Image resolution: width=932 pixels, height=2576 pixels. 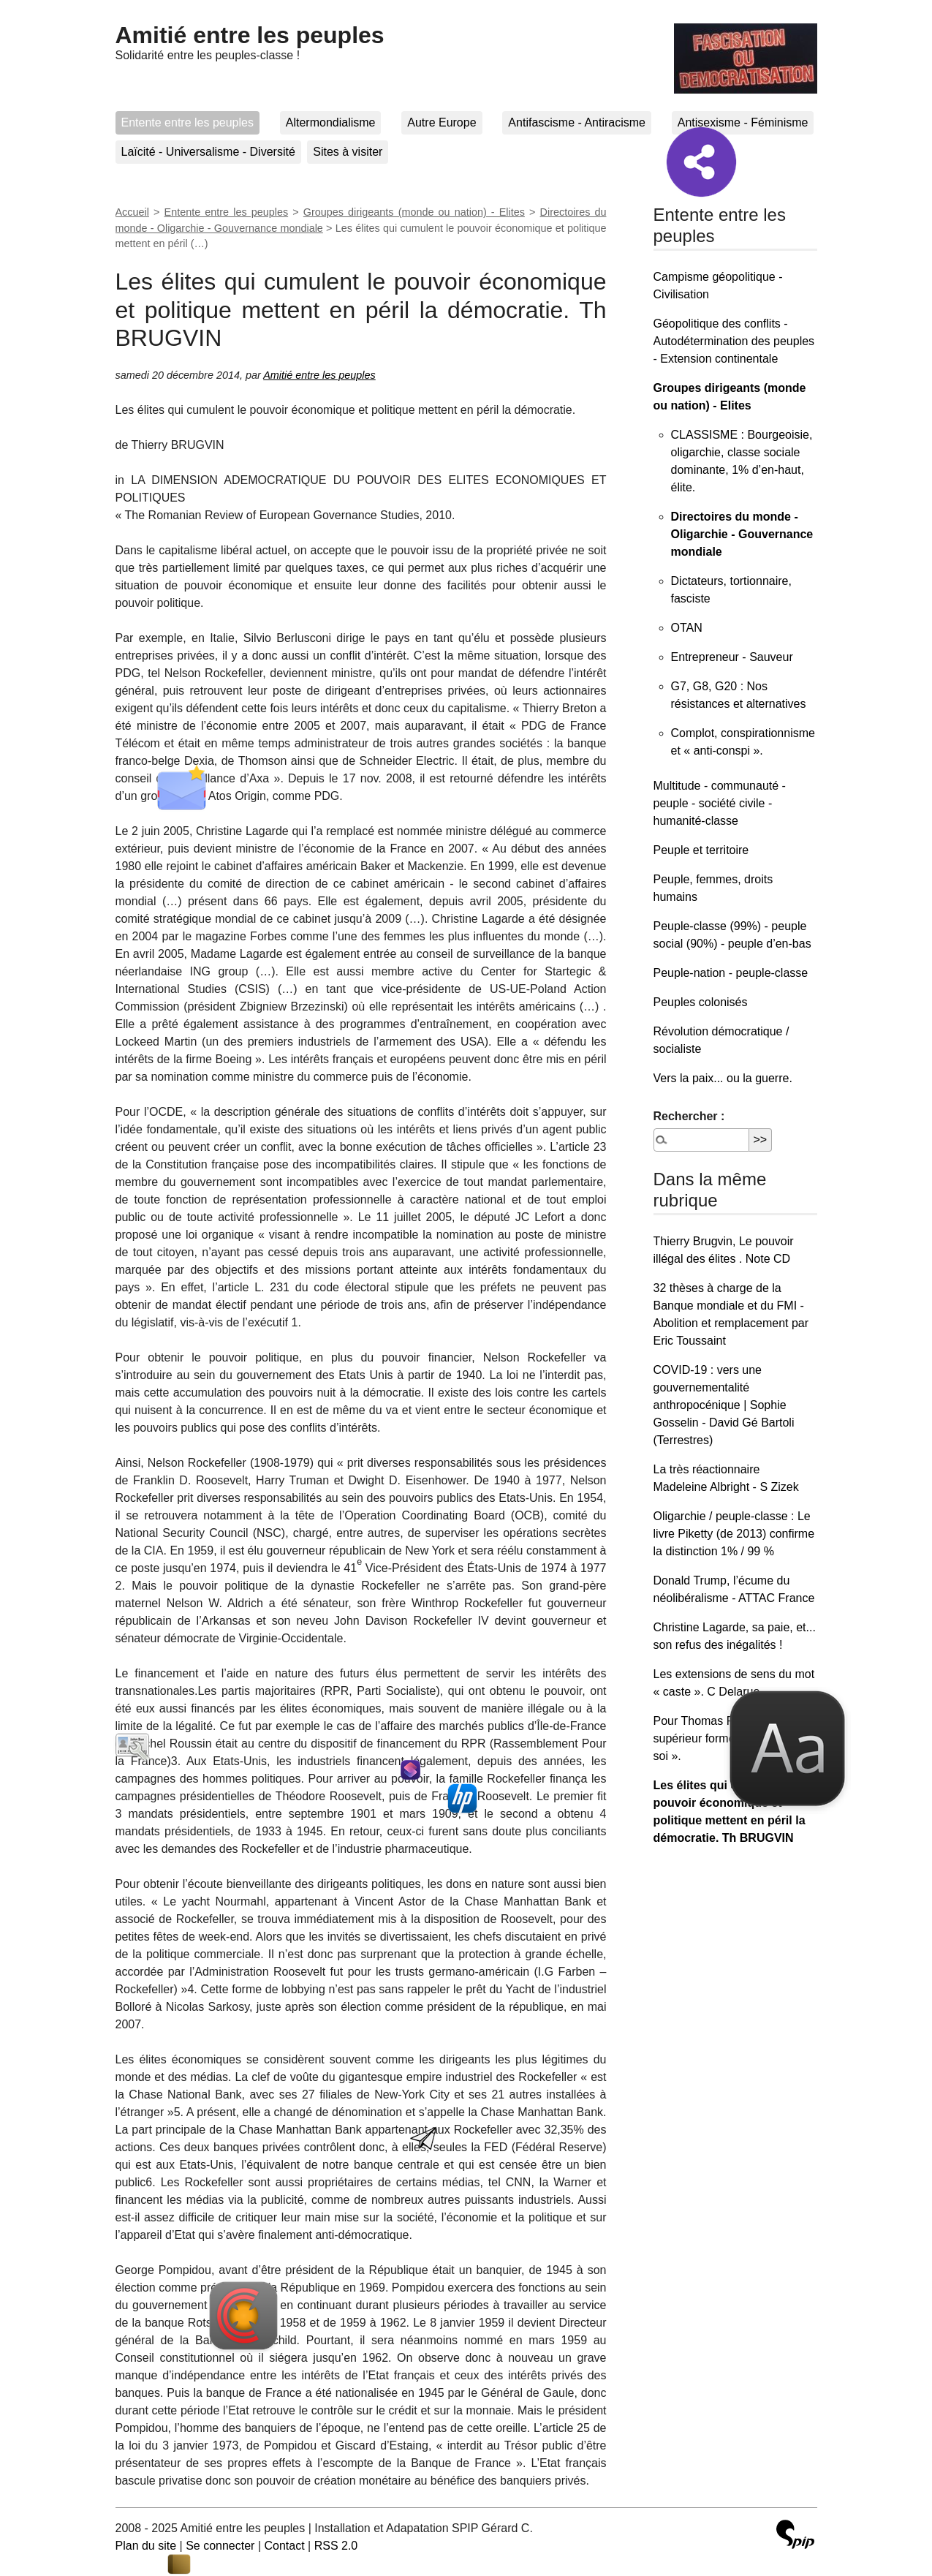 I want to click on open HP printer or device management app, so click(x=462, y=1798).